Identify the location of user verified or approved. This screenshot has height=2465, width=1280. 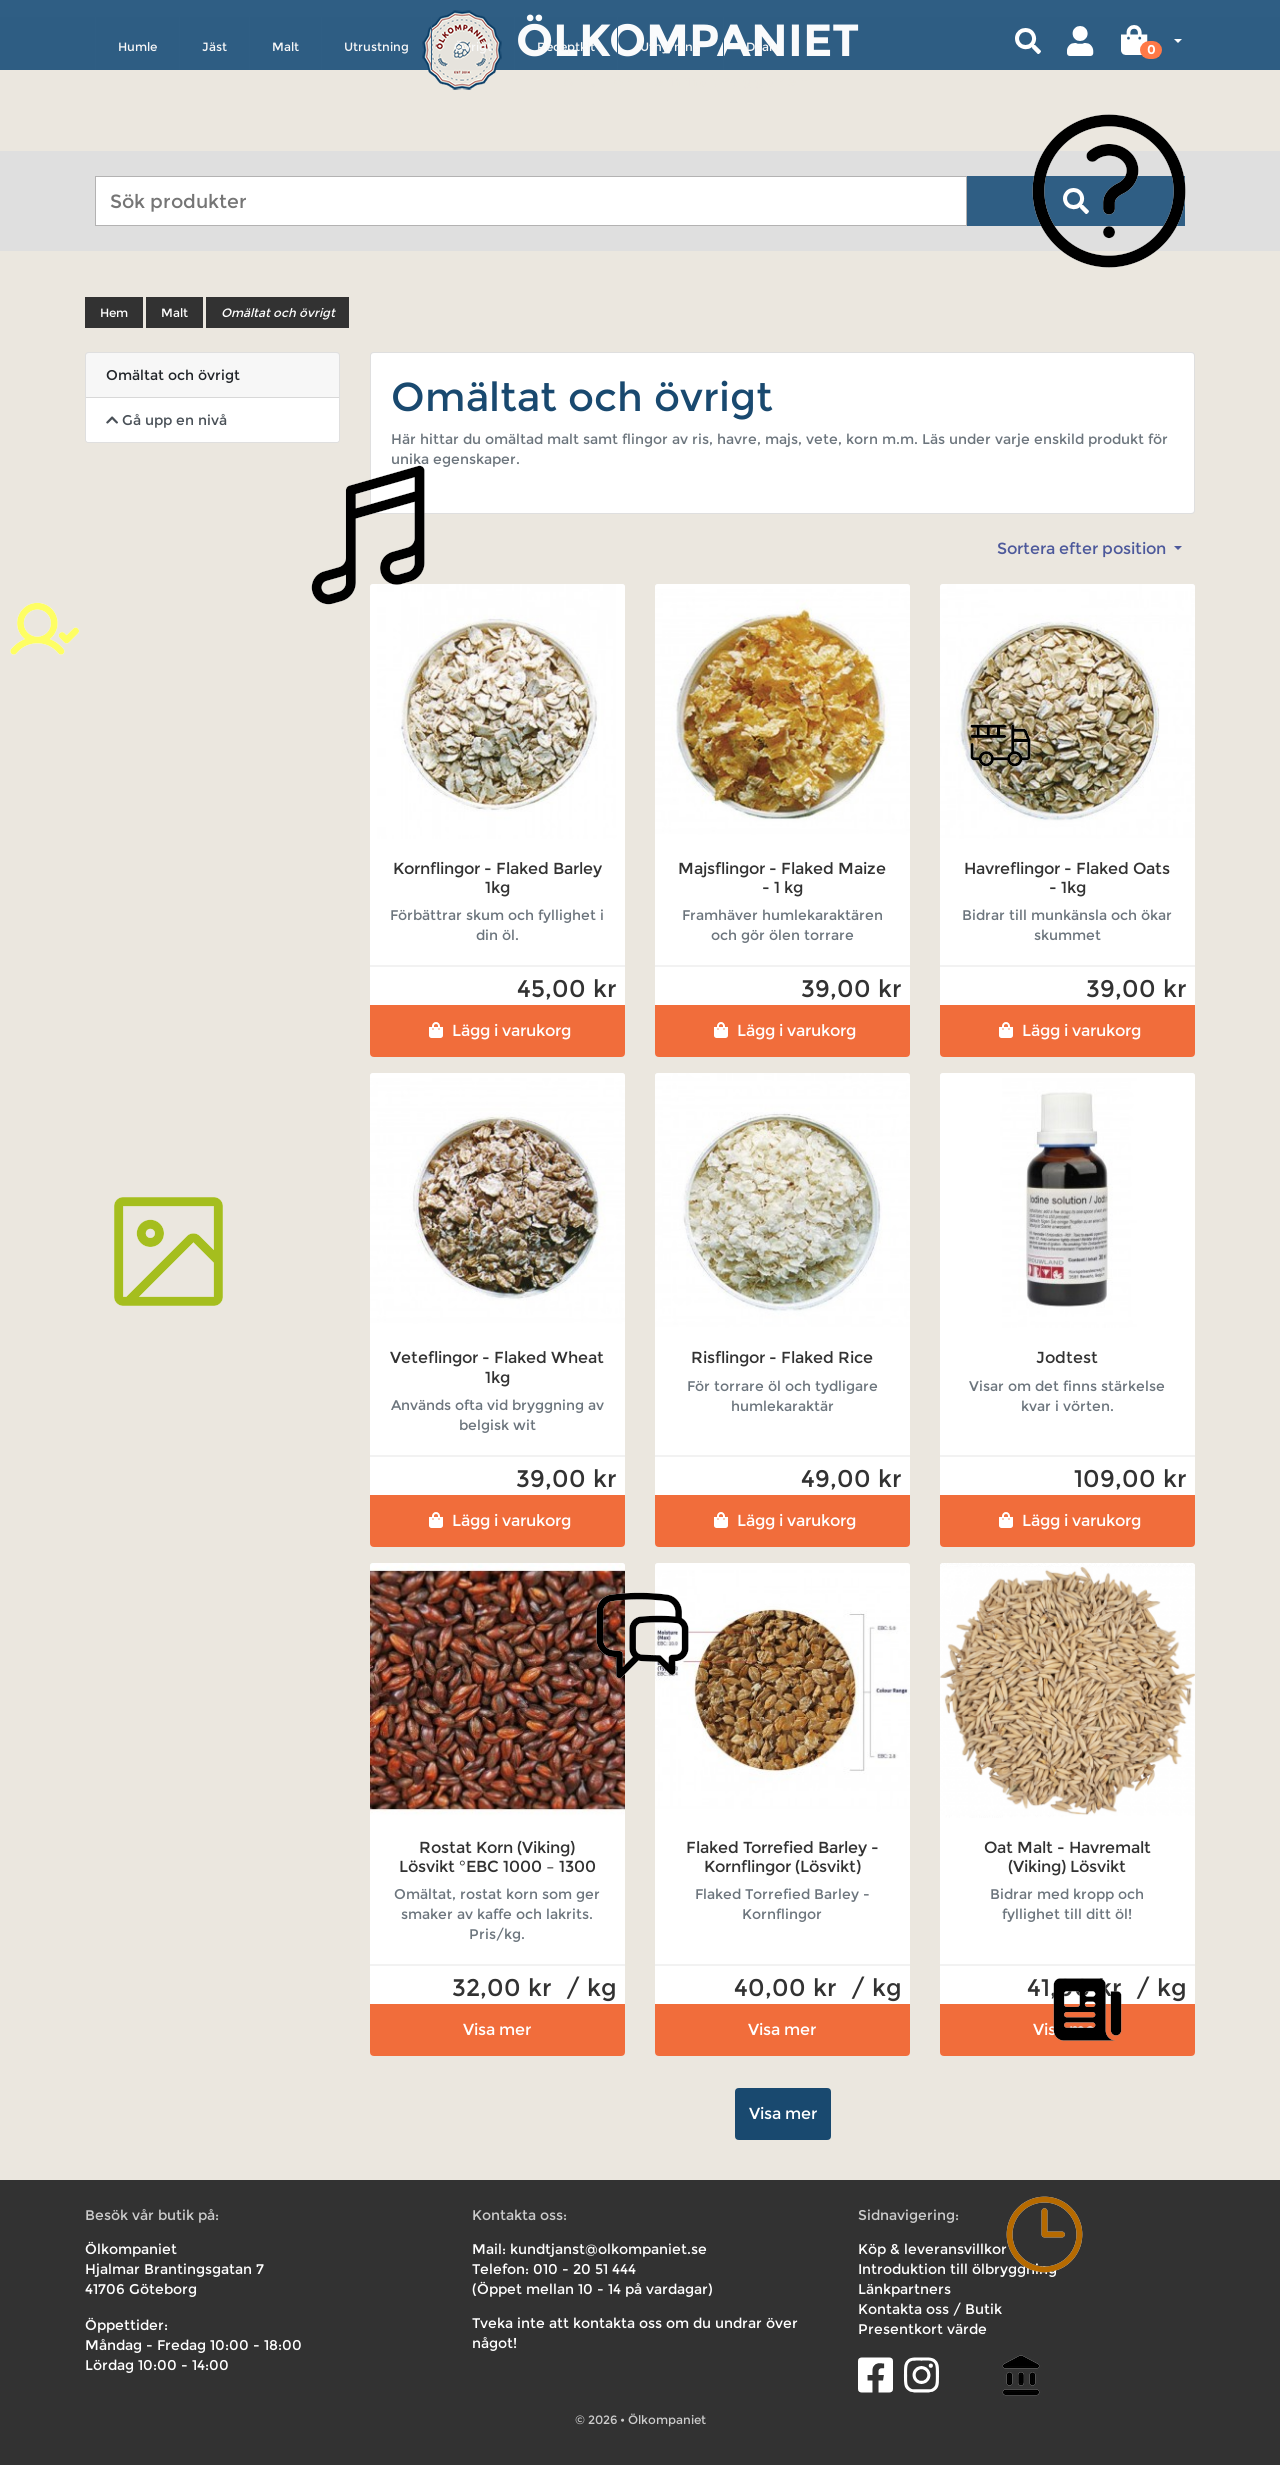
(43, 631).